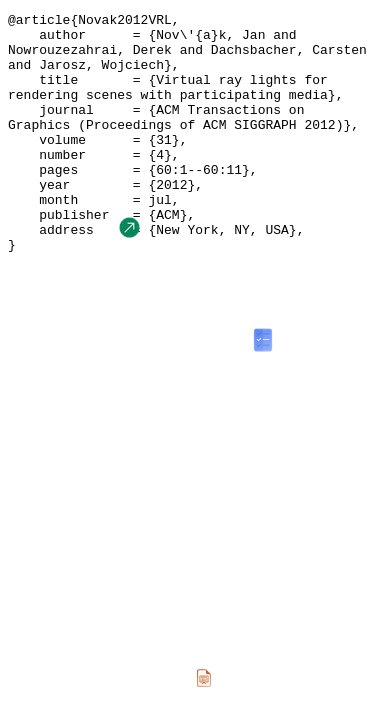 The width and height of the screenshot is (375, 720). What do you see at coordinates (263, 340) in the screenshot?
I see `open the to-do list app` at bounding box center [263, 340].